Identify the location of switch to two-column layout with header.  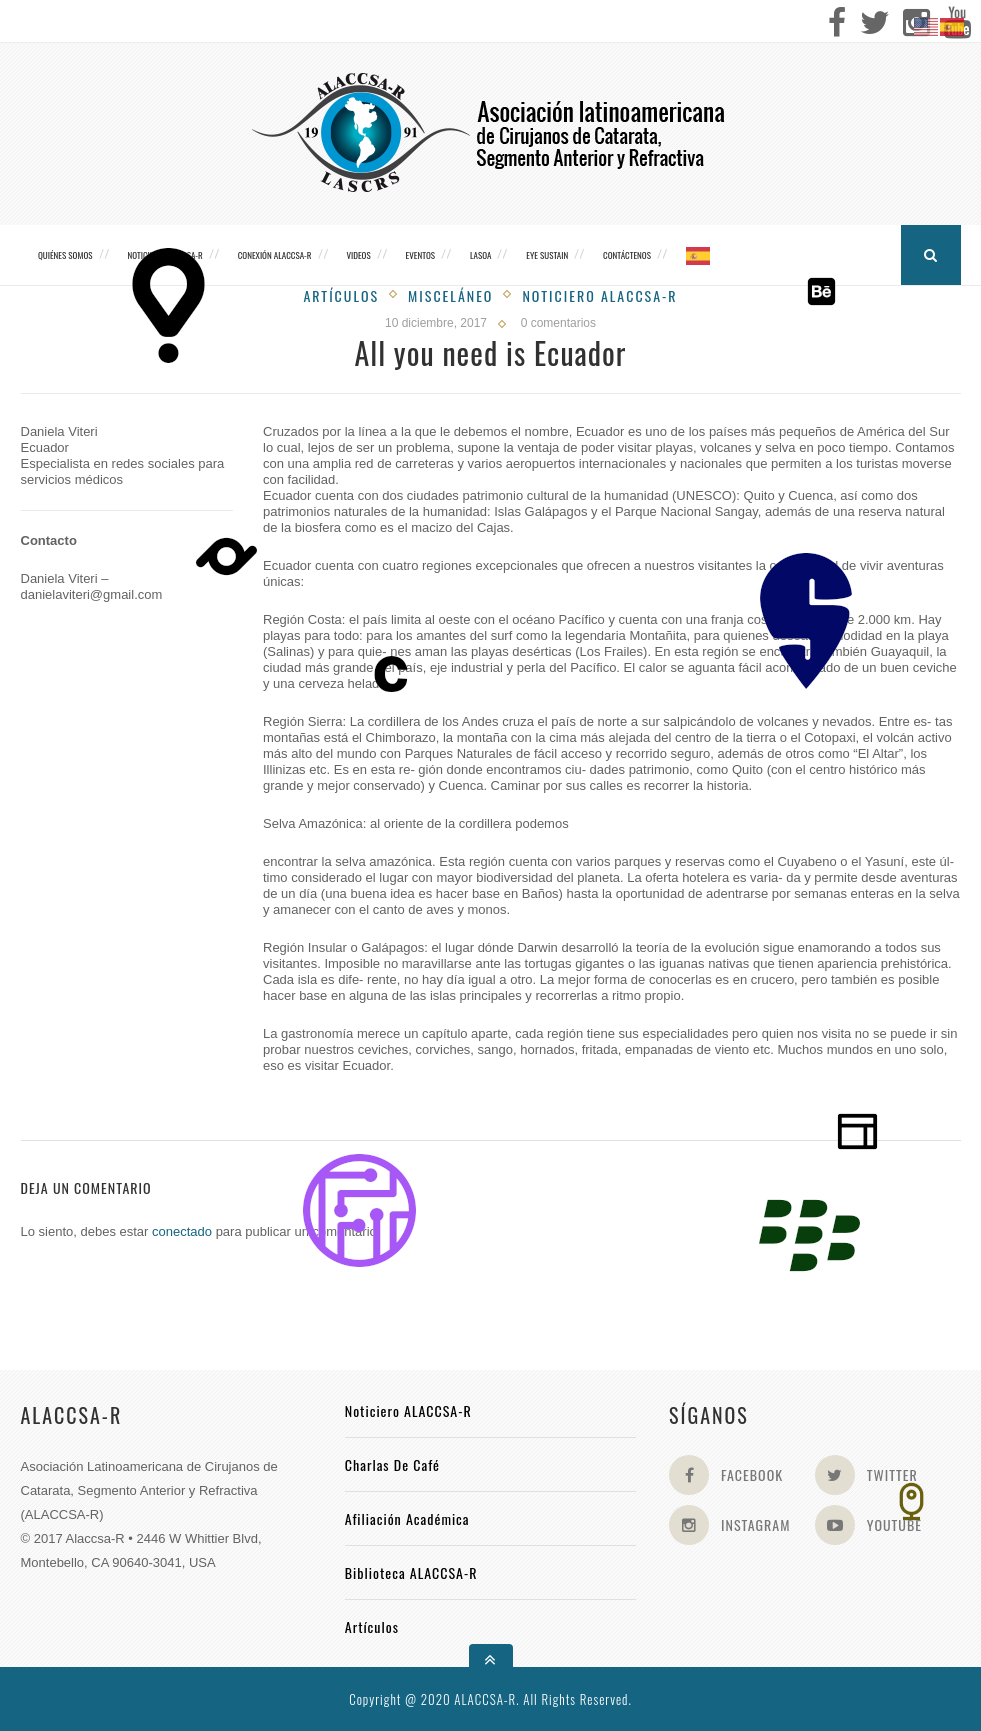
(857, 1131).